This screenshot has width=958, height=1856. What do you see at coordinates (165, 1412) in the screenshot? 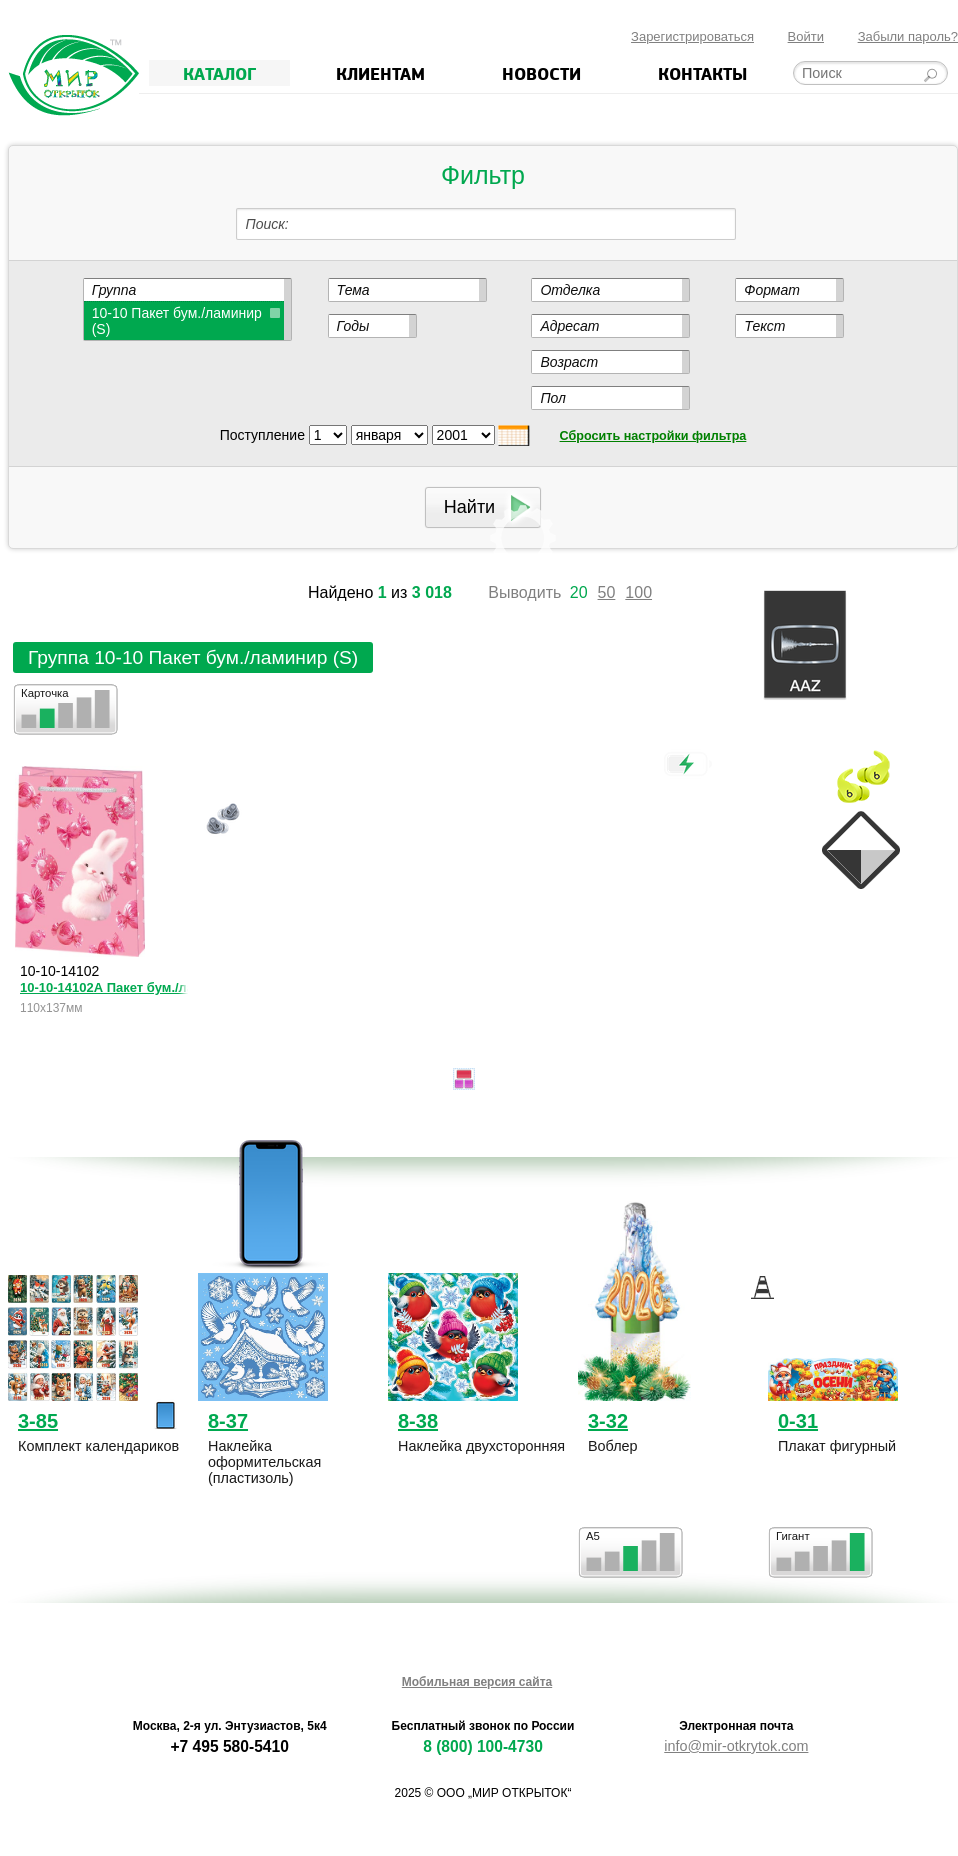
I see `represents a connected iPad Mini device` at bounding box center [165, 1412].